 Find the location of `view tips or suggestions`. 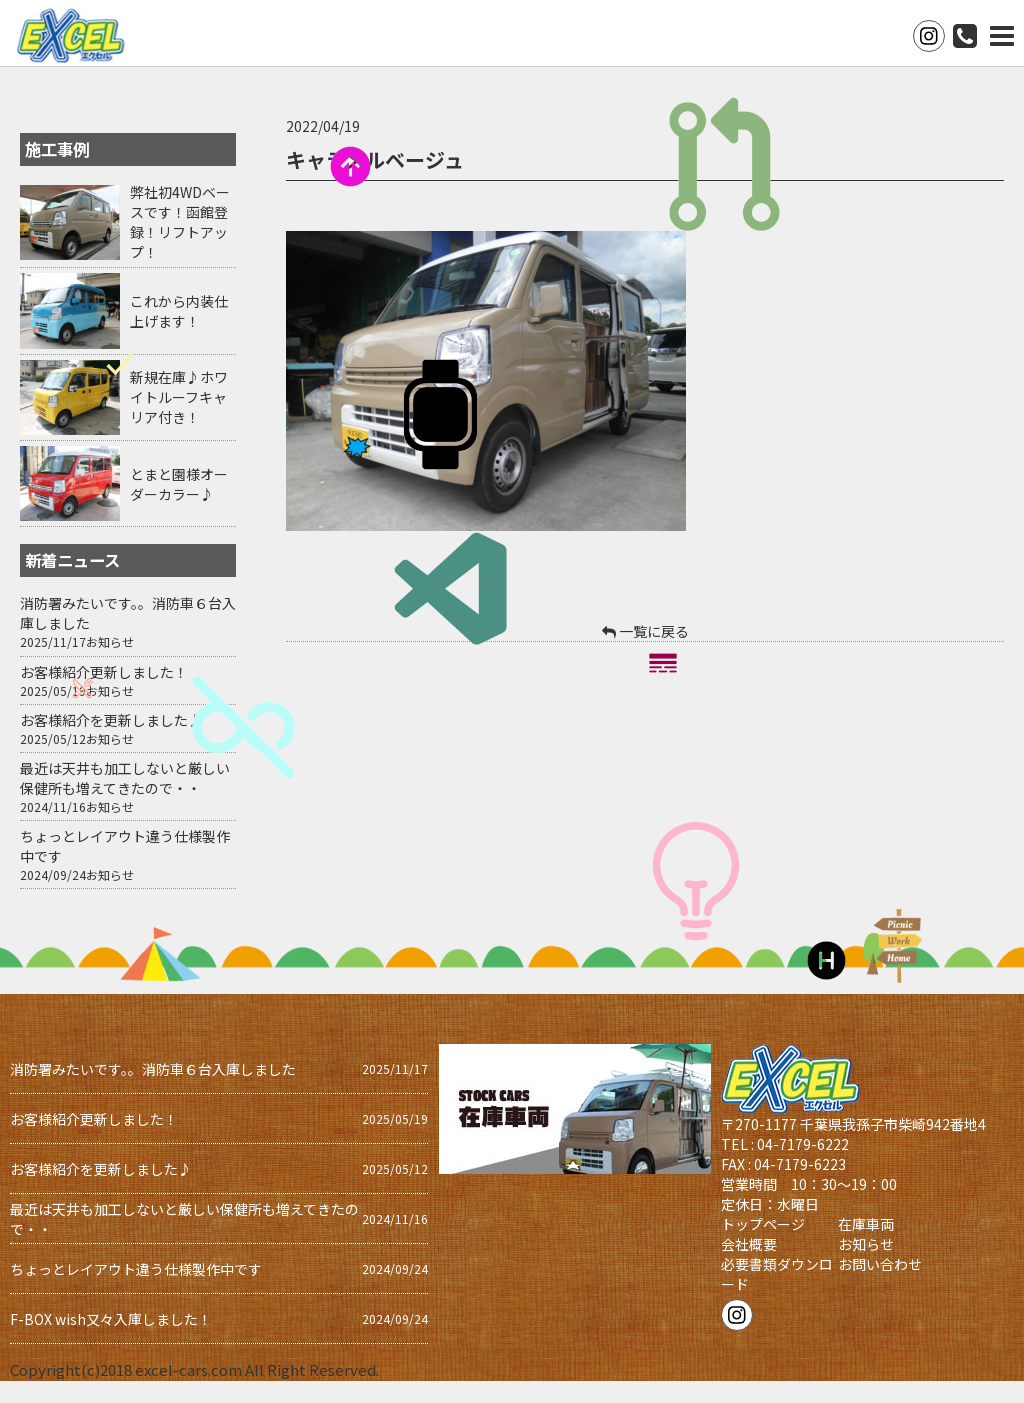

view tips or suggestions is located at coordinates (696, 881).